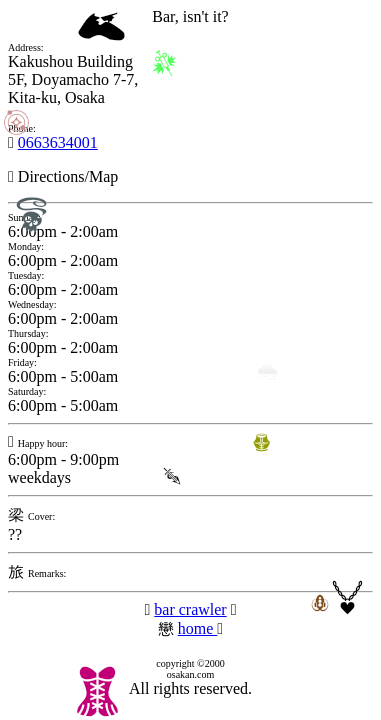 Image resolution: width=381 pixels, height=720 pixels. I want to click on equip leather armor to your character, so click(261, 442).